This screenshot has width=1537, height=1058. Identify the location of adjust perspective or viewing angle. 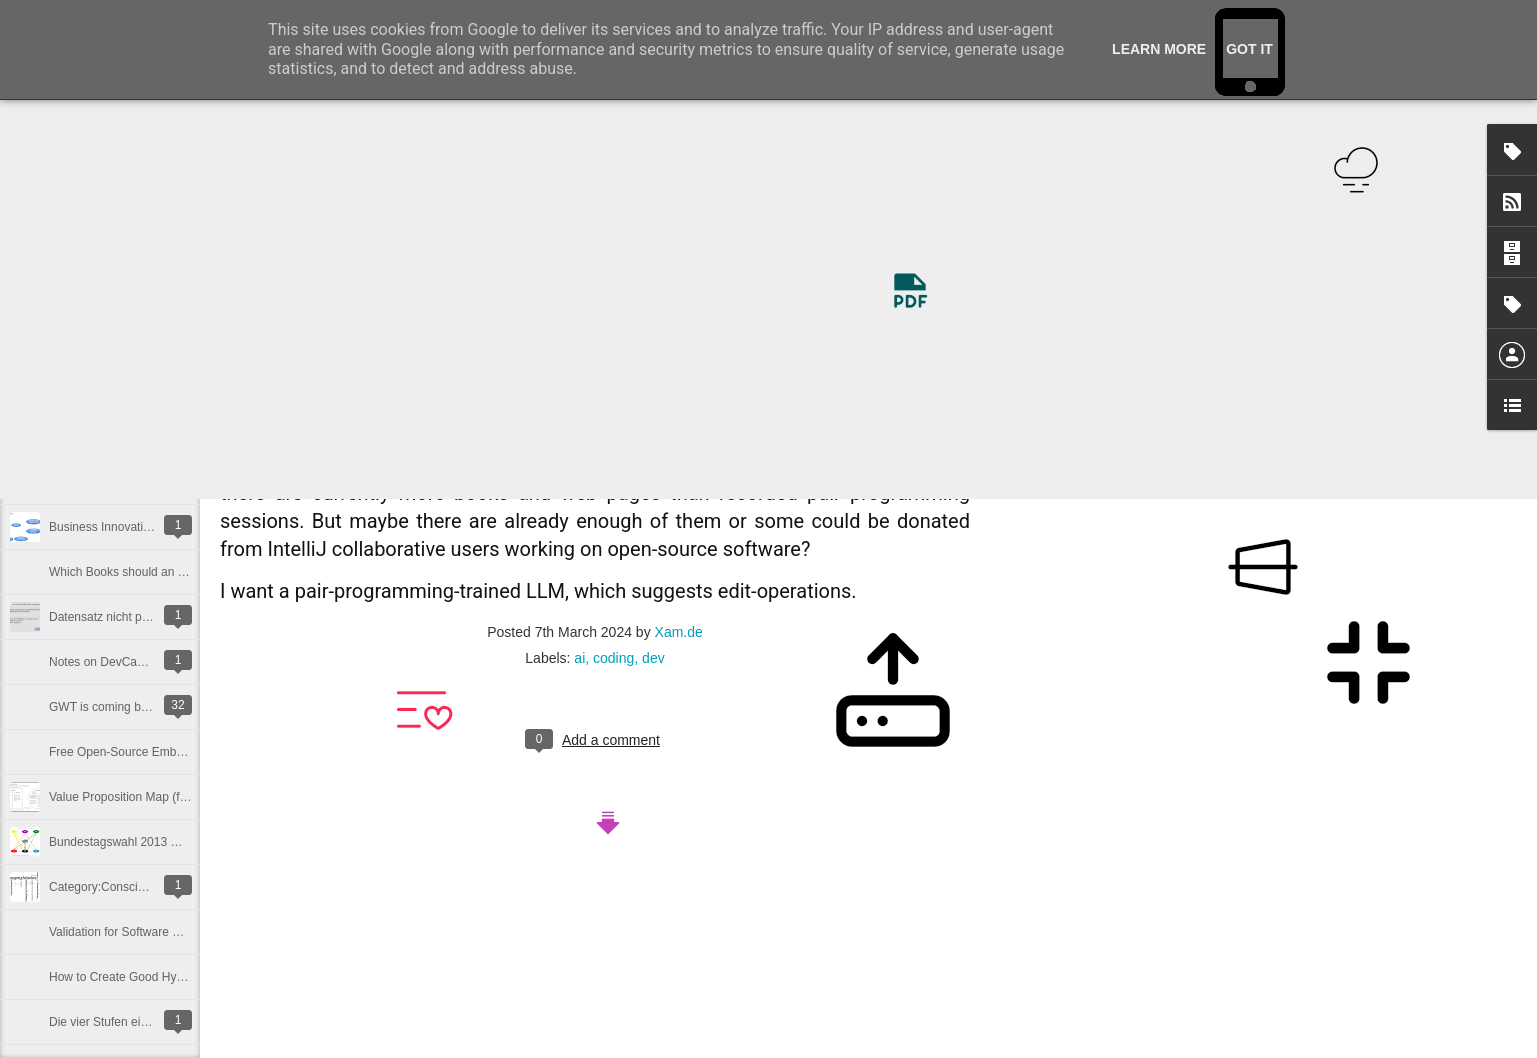
(1263, 567).